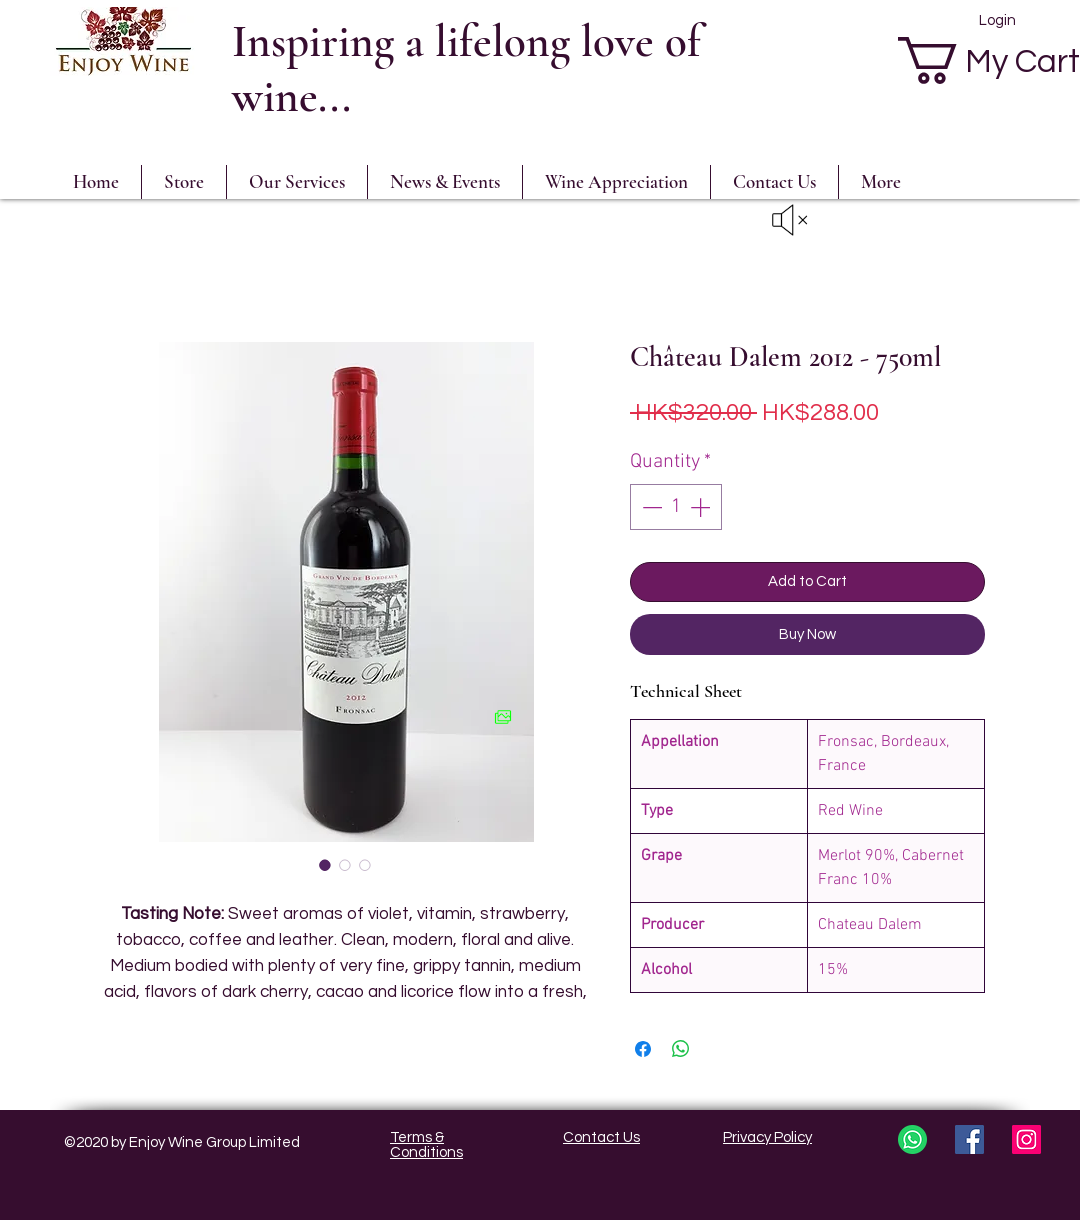  Describe the element at coordinates (503, 717) in the screenshot. I see `view photo gallery` at that location.